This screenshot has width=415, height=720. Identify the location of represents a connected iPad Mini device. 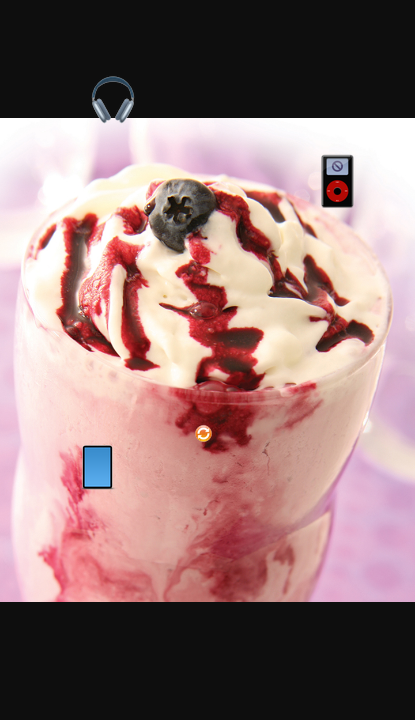
(97, 462).